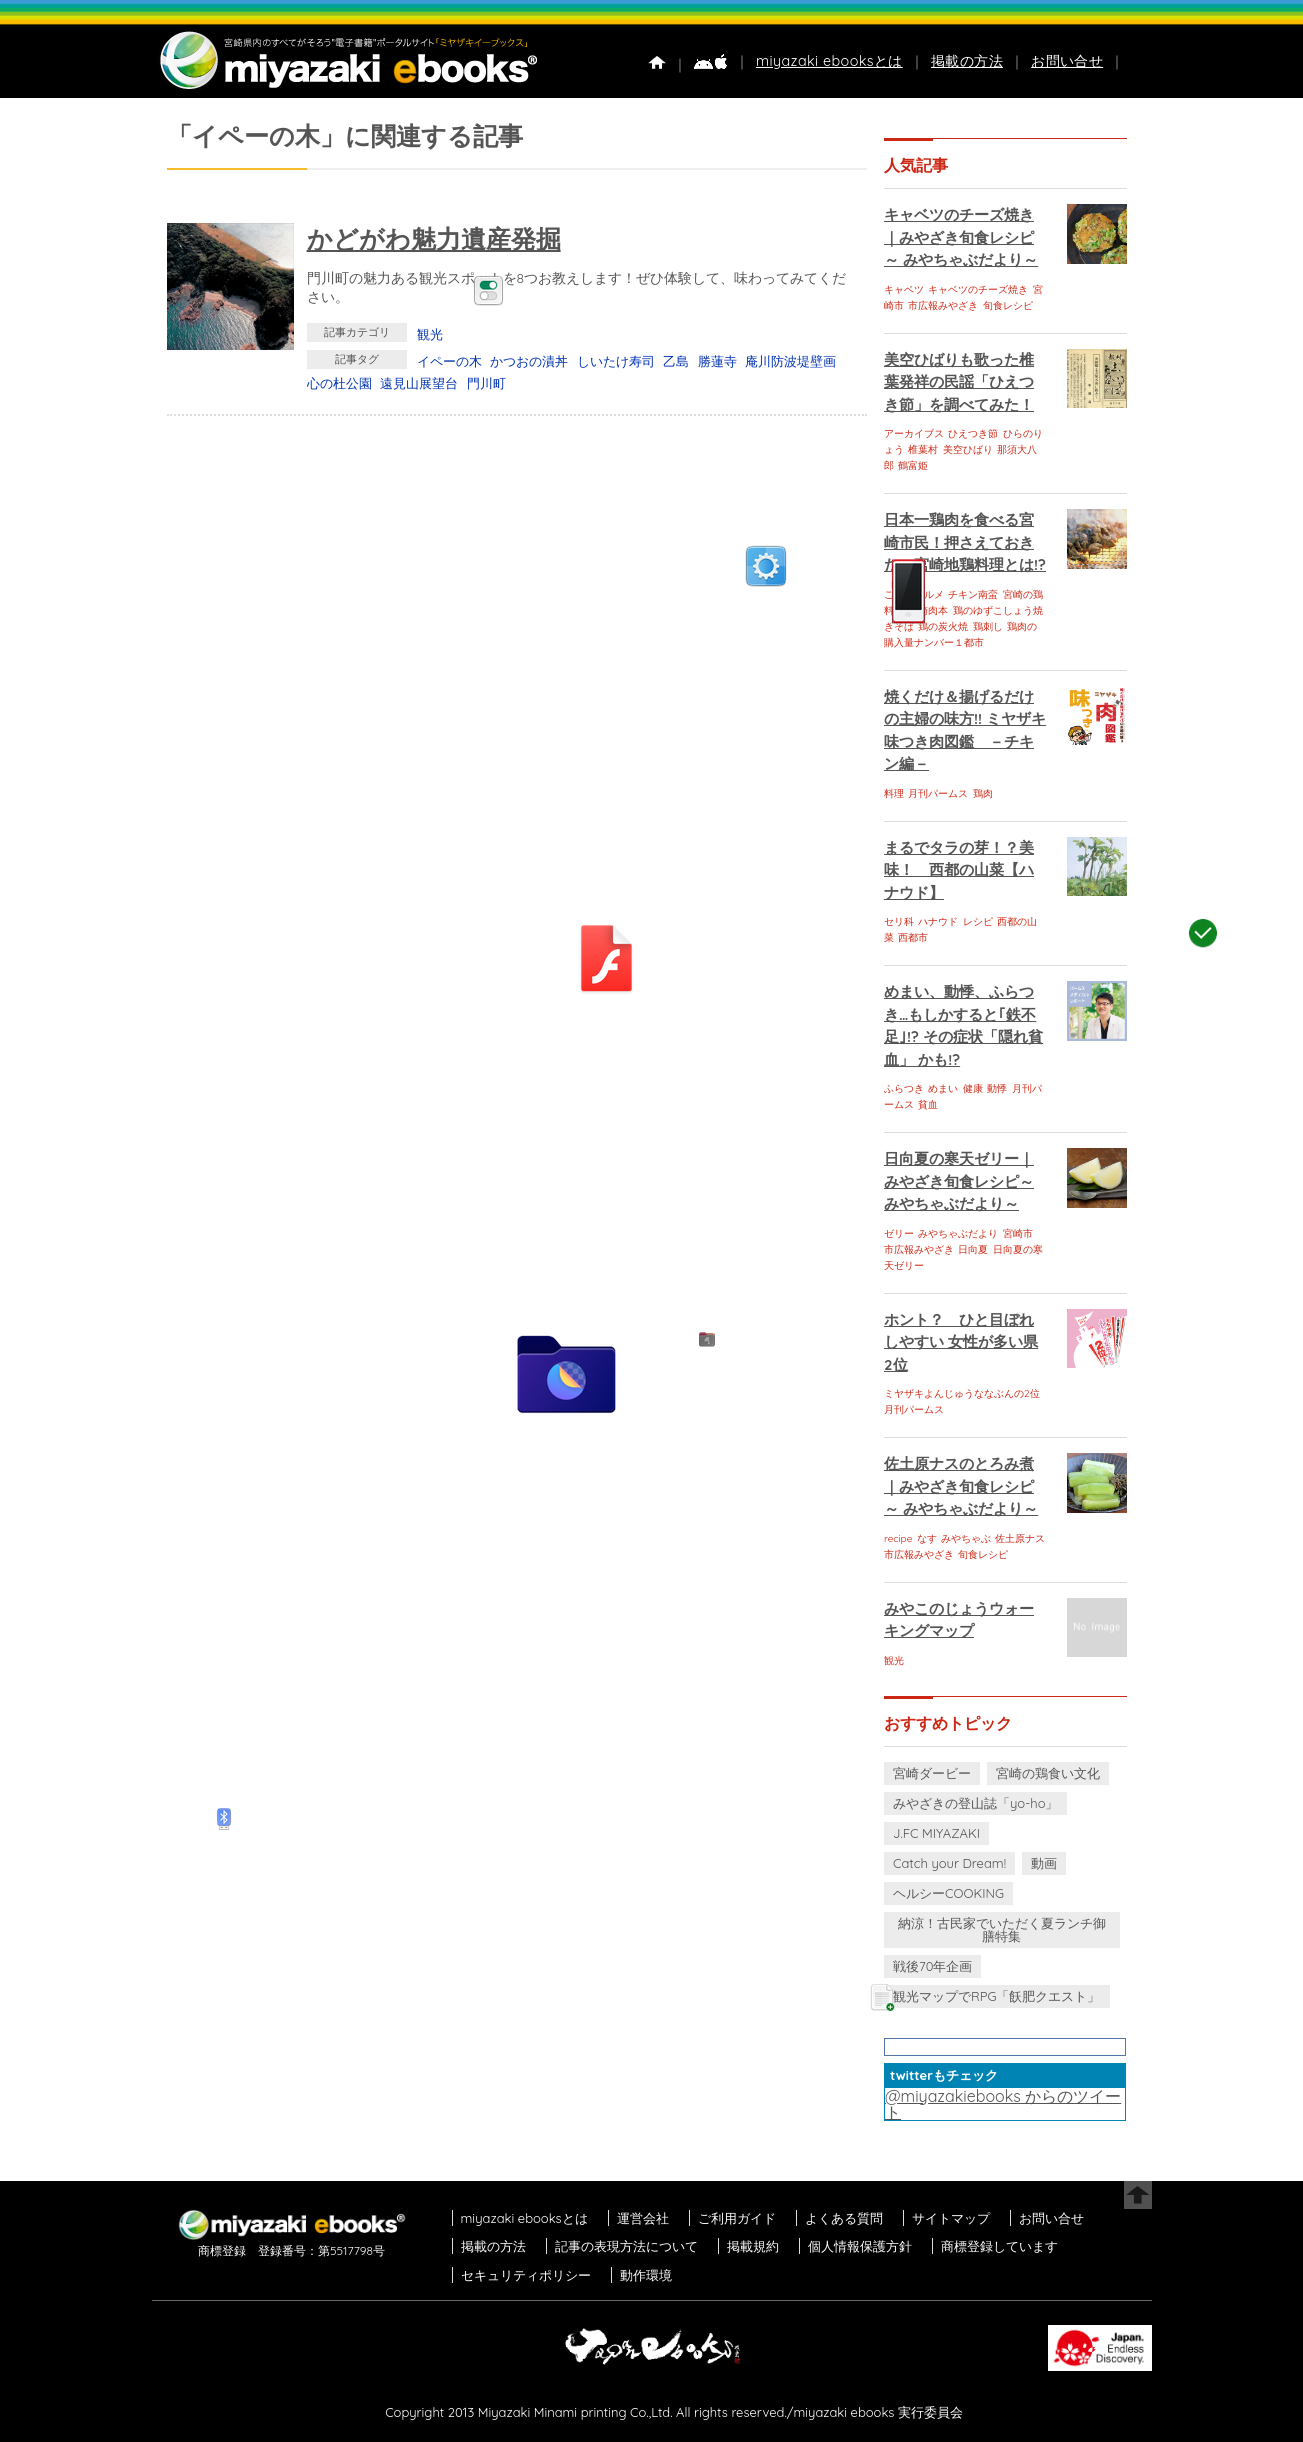 The height and width of the screenshot is (2442, 1303). What do you see at coordinates (488, 290) in the screenshot?
I see `access system settings and preferences` at bounding box center [488, 290].